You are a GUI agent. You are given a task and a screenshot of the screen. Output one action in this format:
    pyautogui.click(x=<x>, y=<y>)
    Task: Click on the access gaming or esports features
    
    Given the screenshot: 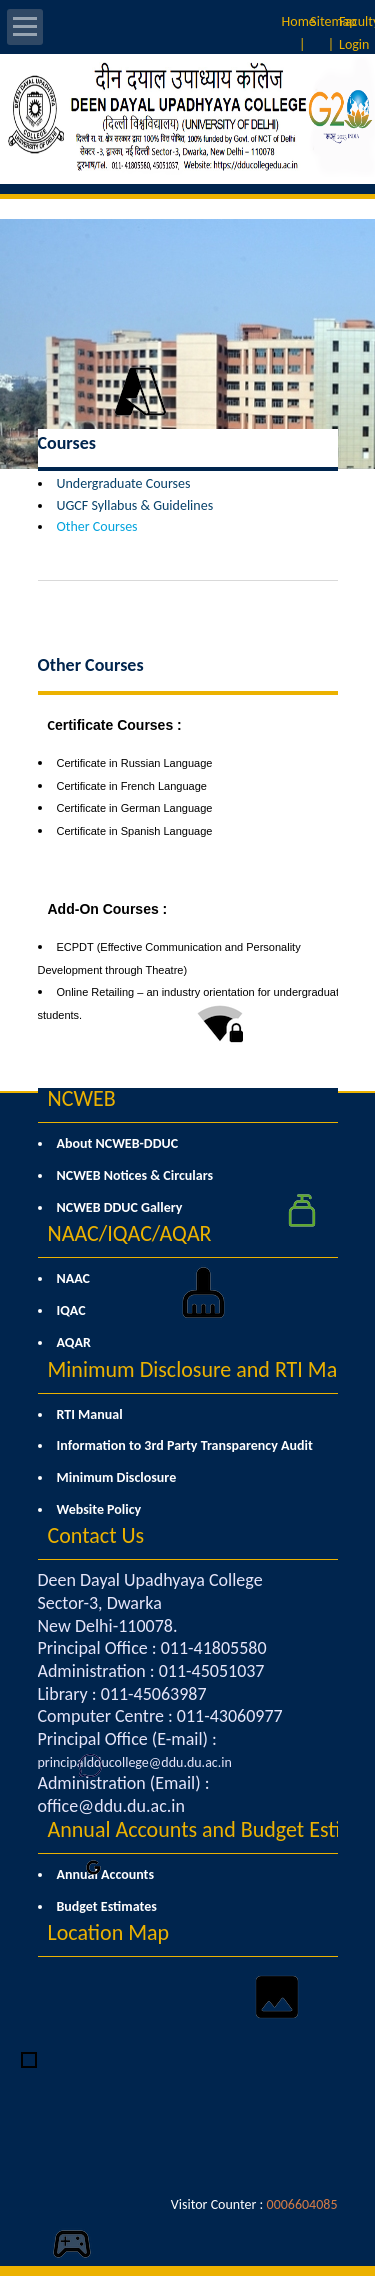 What is the action you would take?
    pyautogui.click(x=72, y=2244)
    